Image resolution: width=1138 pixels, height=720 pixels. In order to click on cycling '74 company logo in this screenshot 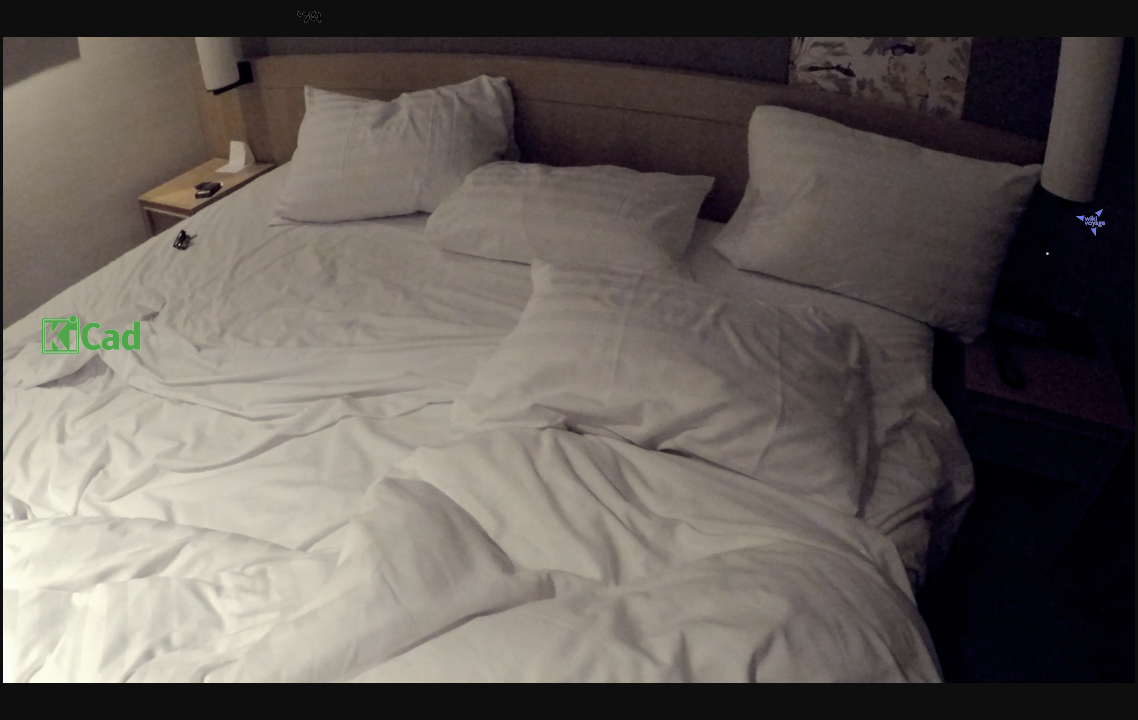, I will do `click(309, 17)`.